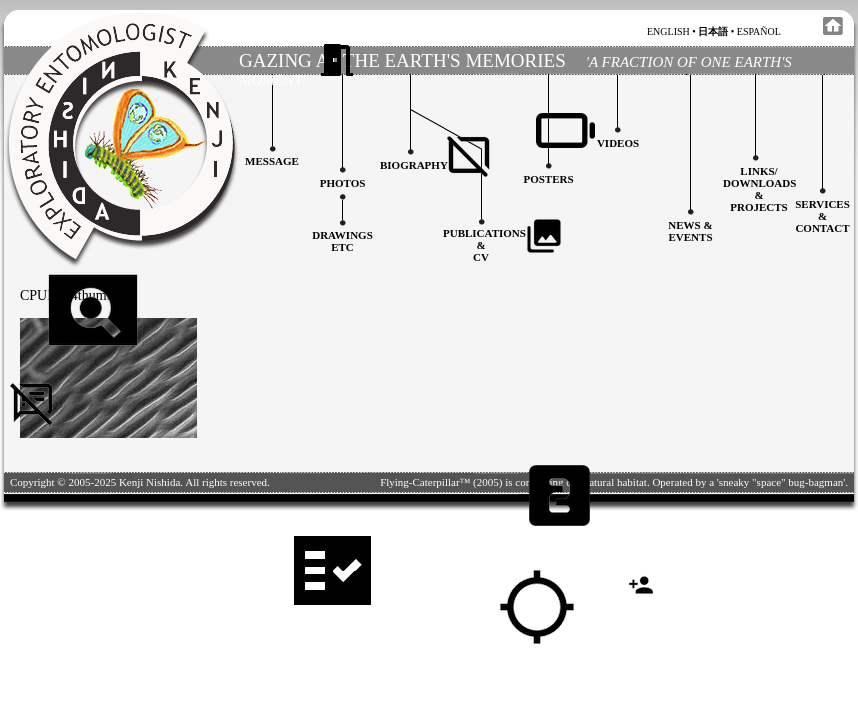  What do you see at coordinates (469, 155) in the screenshot?
I see `indicates browser not supported` at bounding box center [469, 155].